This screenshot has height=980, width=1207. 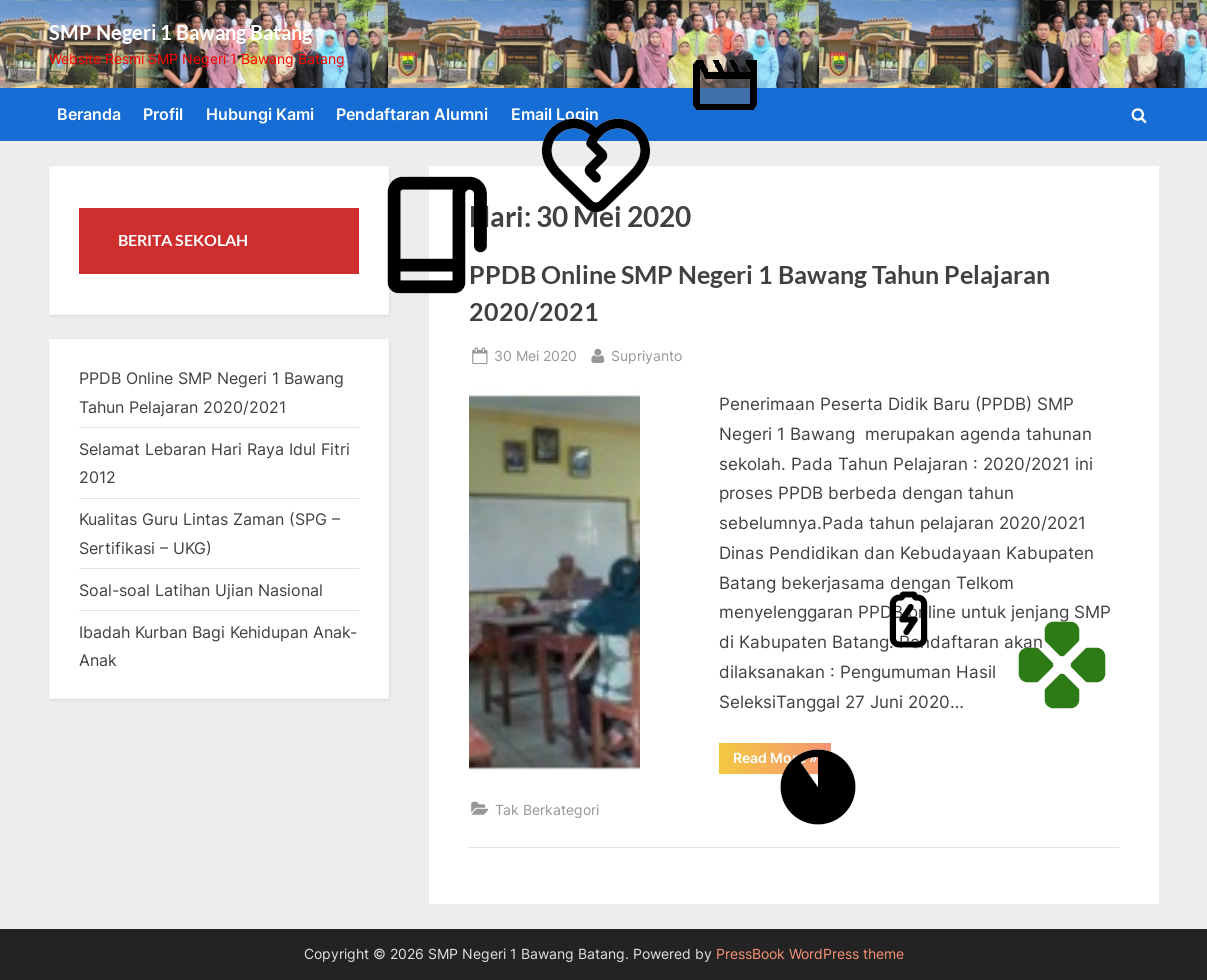 What do you see at coordinates (818, 787) in the screenshot?
I see `indicates 90% progress or completion` at bounding box center [818, 787].